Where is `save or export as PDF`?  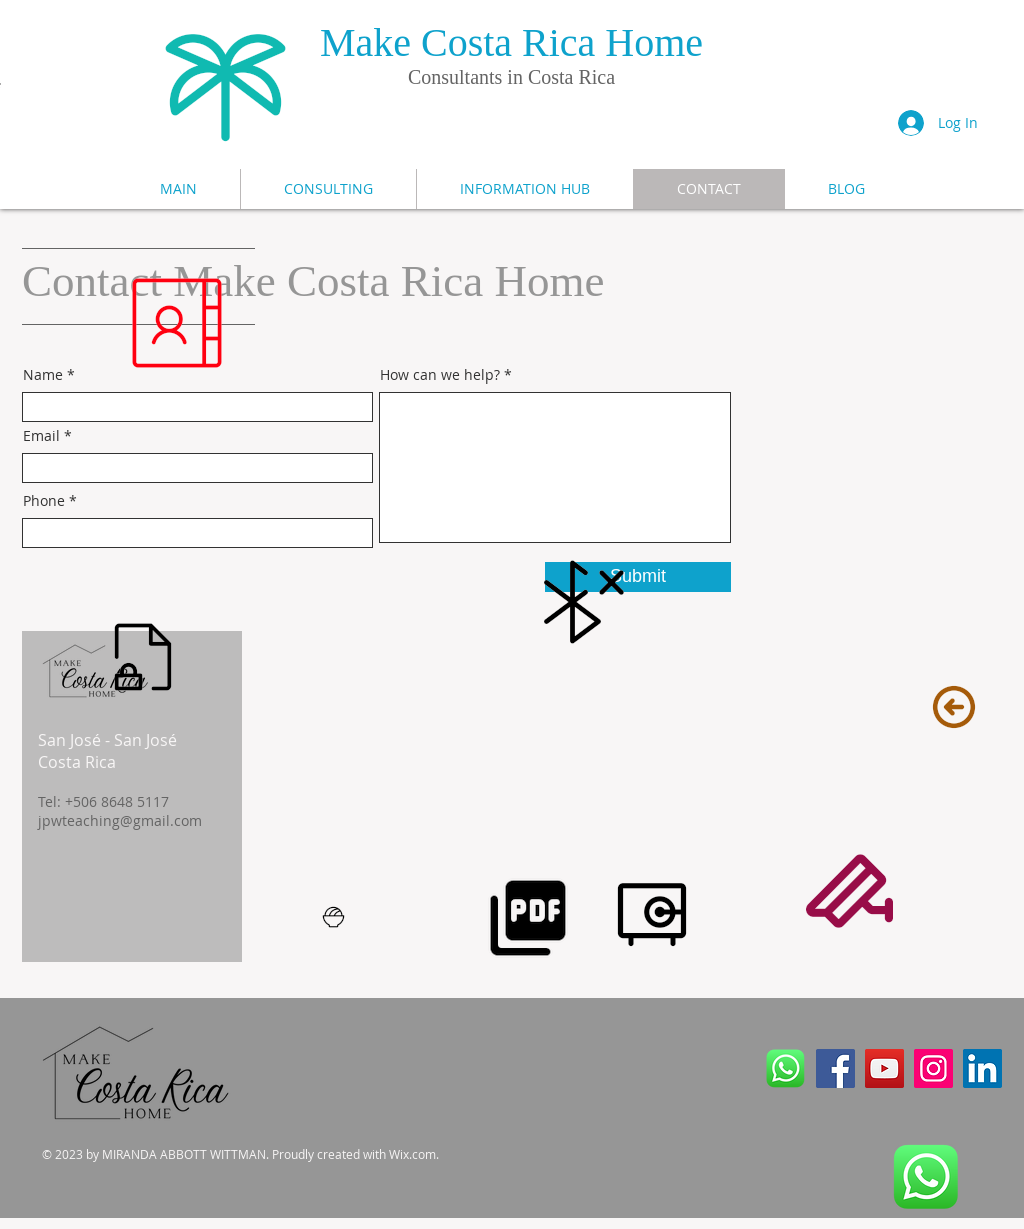 save or export as PDF is located at coordinates (528, 918).